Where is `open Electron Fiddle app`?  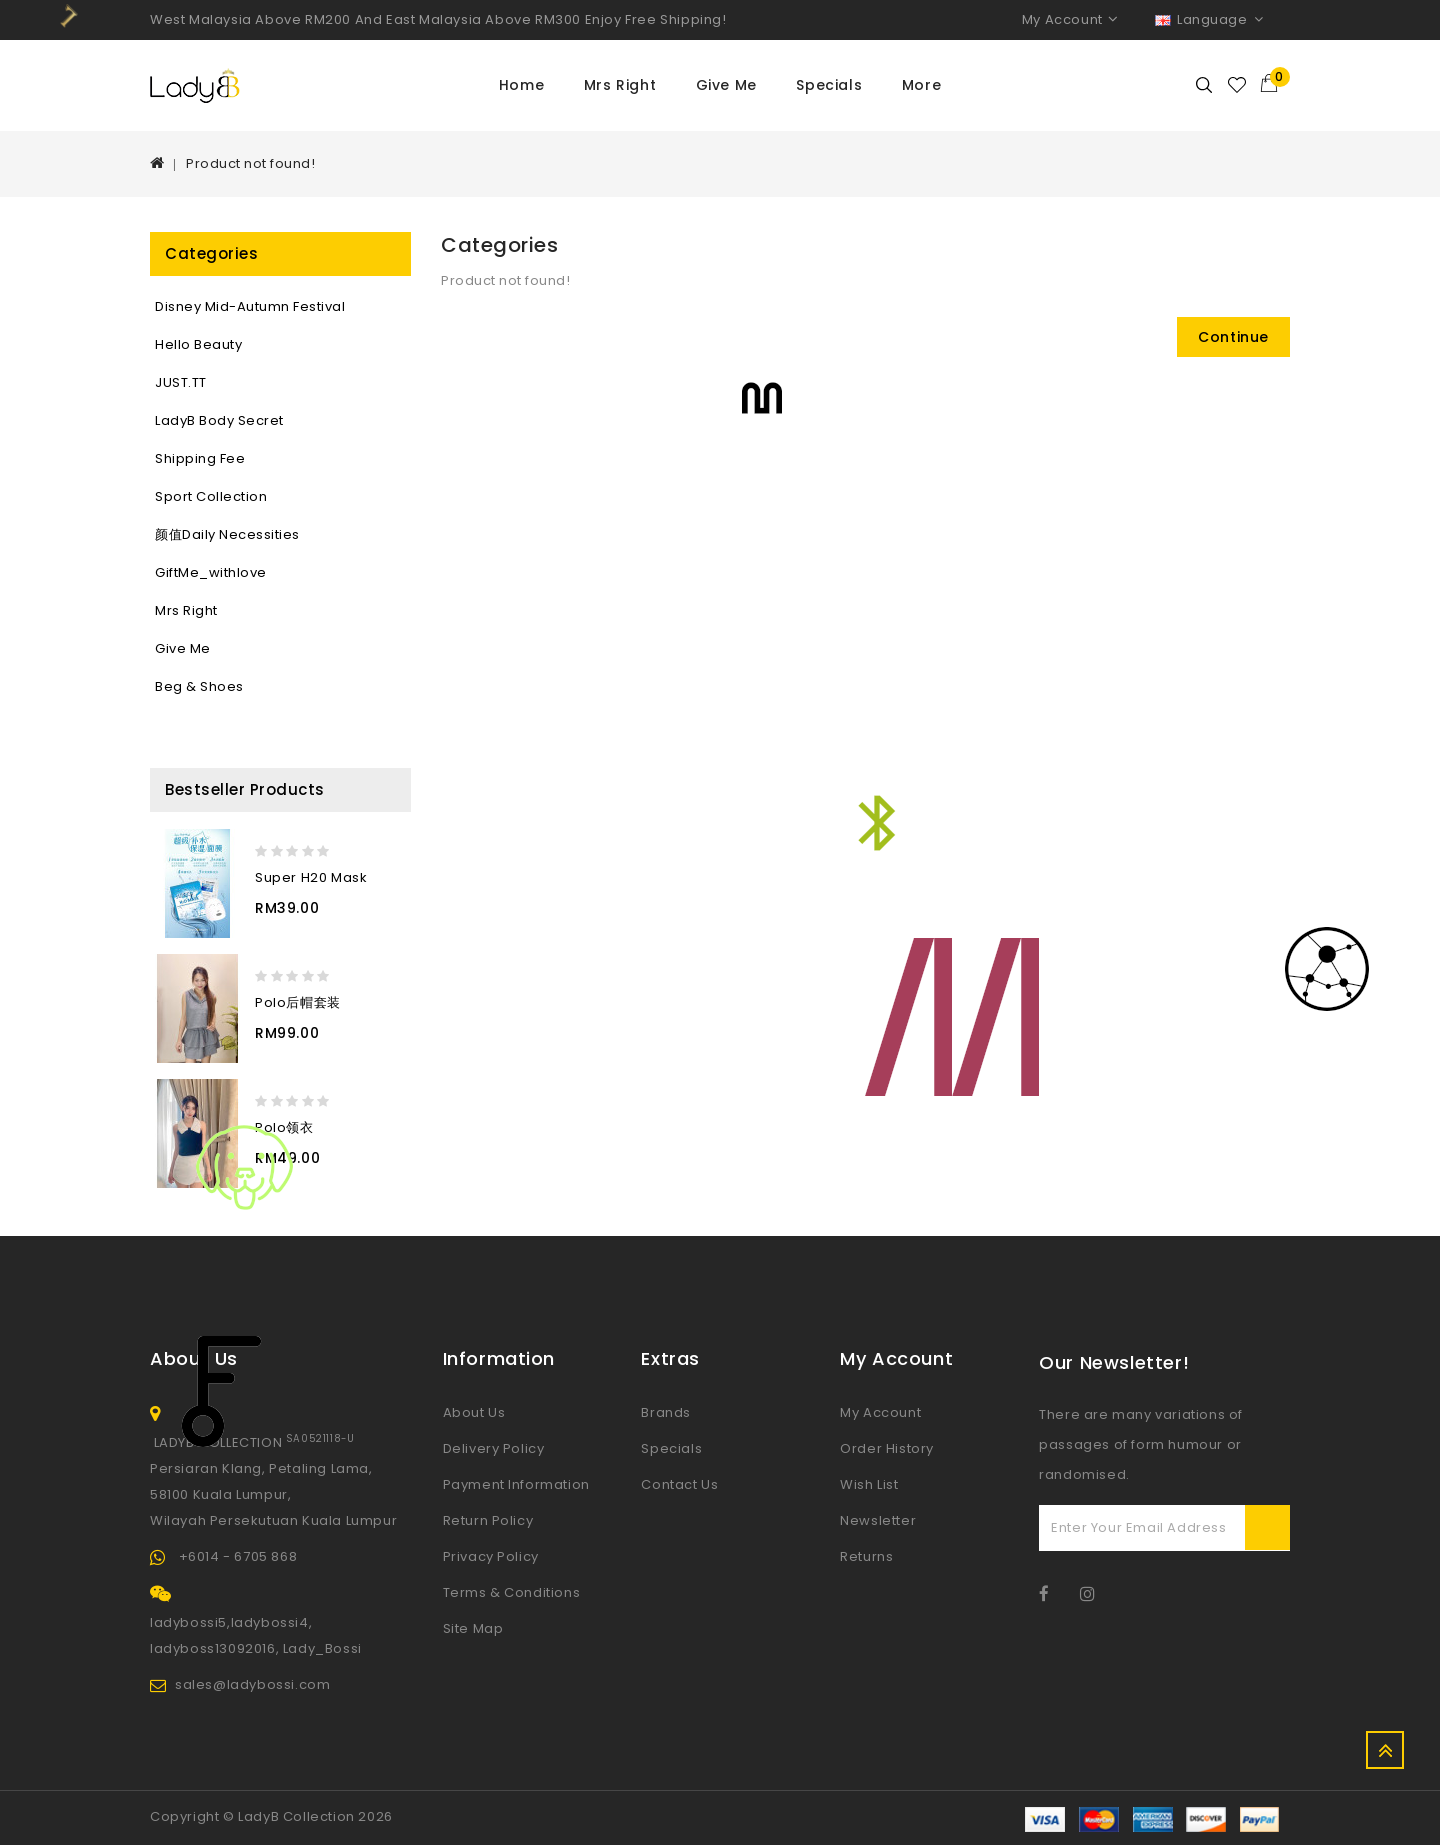
open Electron Fiddle app is located at coordinates (221, 1391).